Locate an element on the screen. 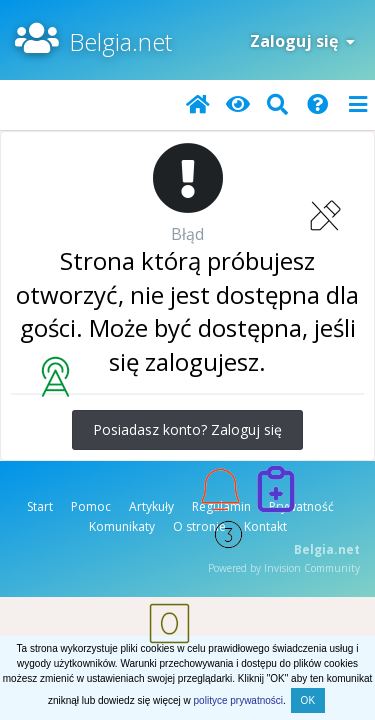 The image size is (375, 720). view medical report or health records is located at coordinates (276, 489).